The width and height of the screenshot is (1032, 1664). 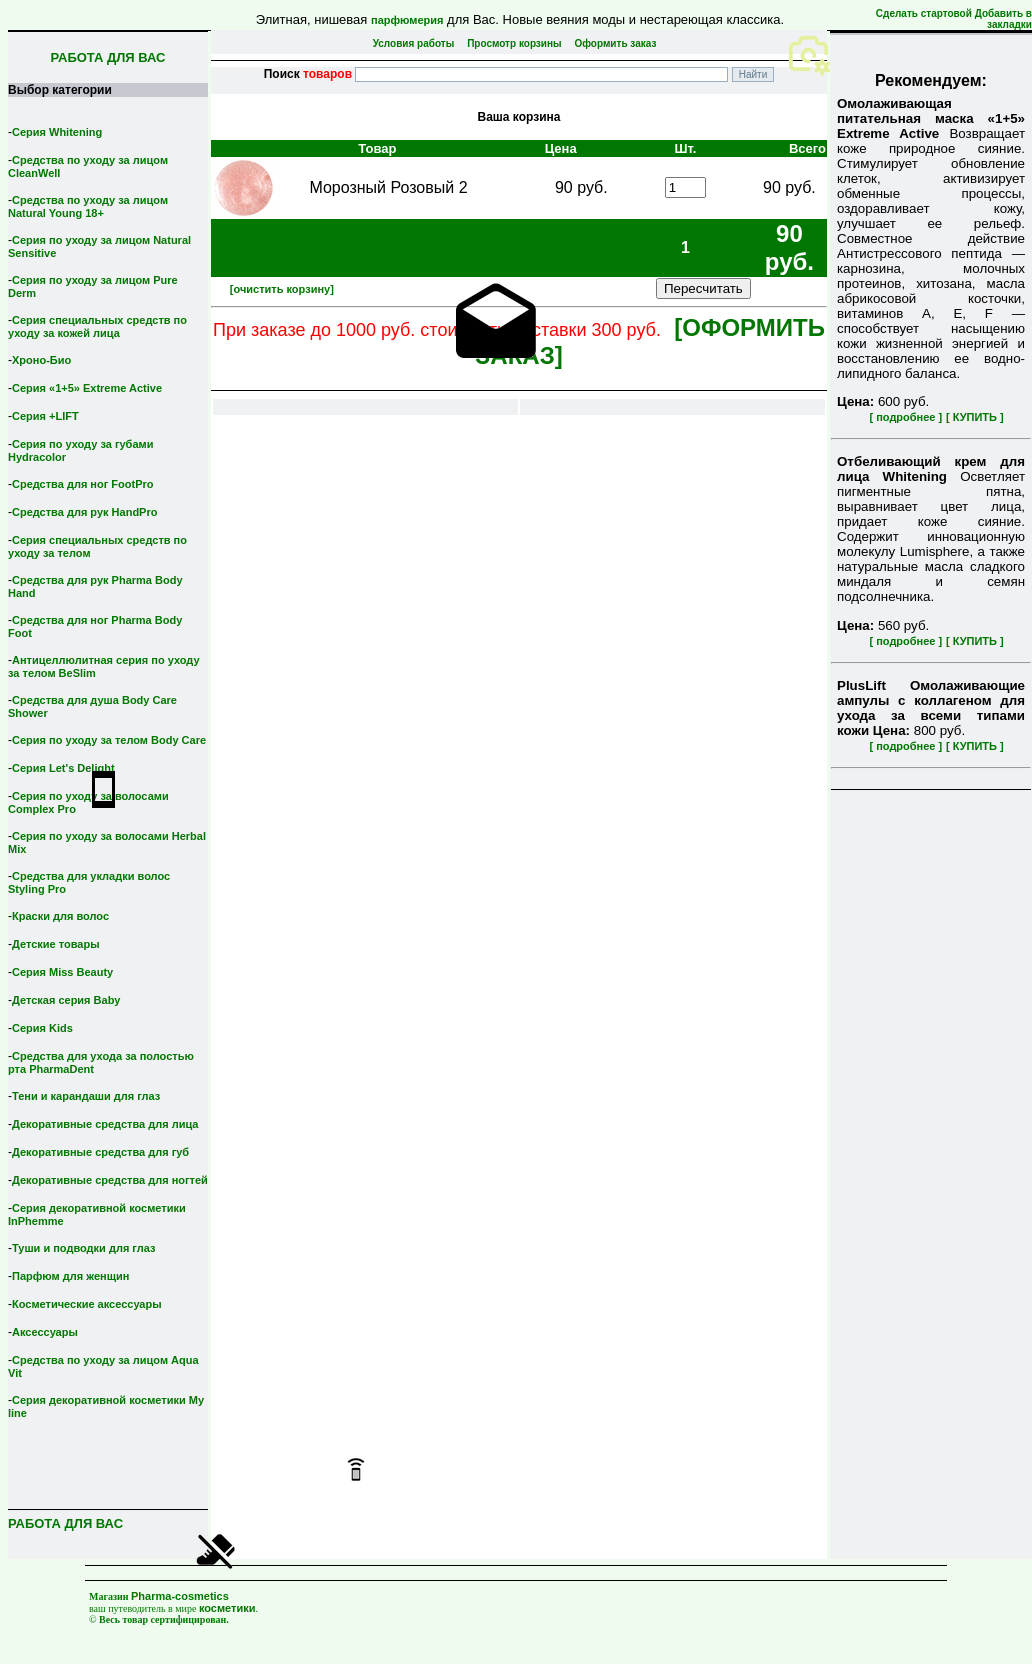 I want to click on adjust camera settings, so click(x=808, y=53).